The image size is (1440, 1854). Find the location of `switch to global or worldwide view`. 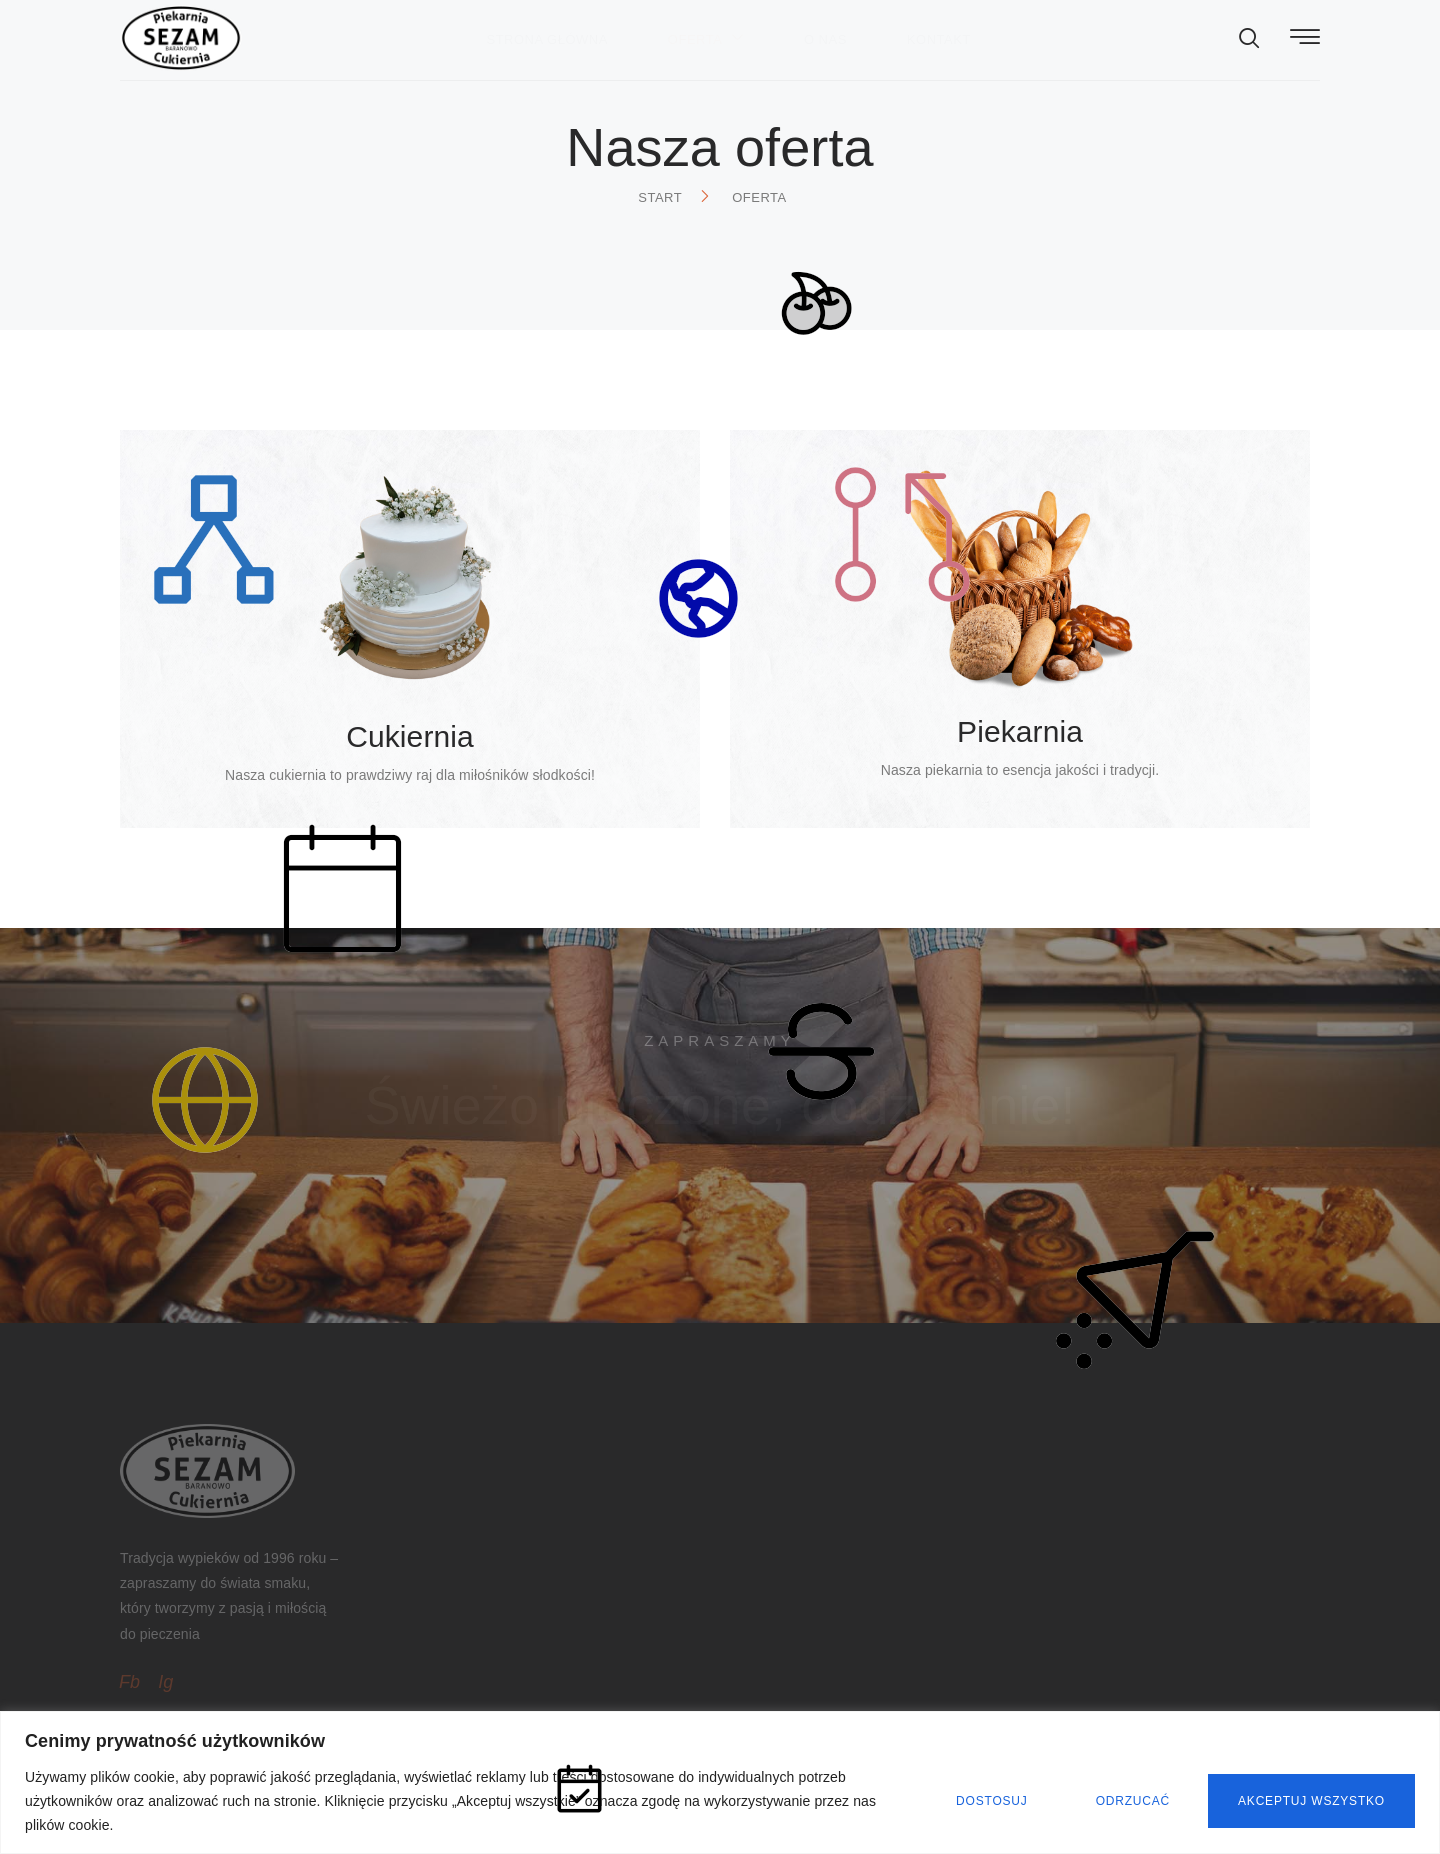

switch to global or worldwide view is located at coordinates (205, 1100).